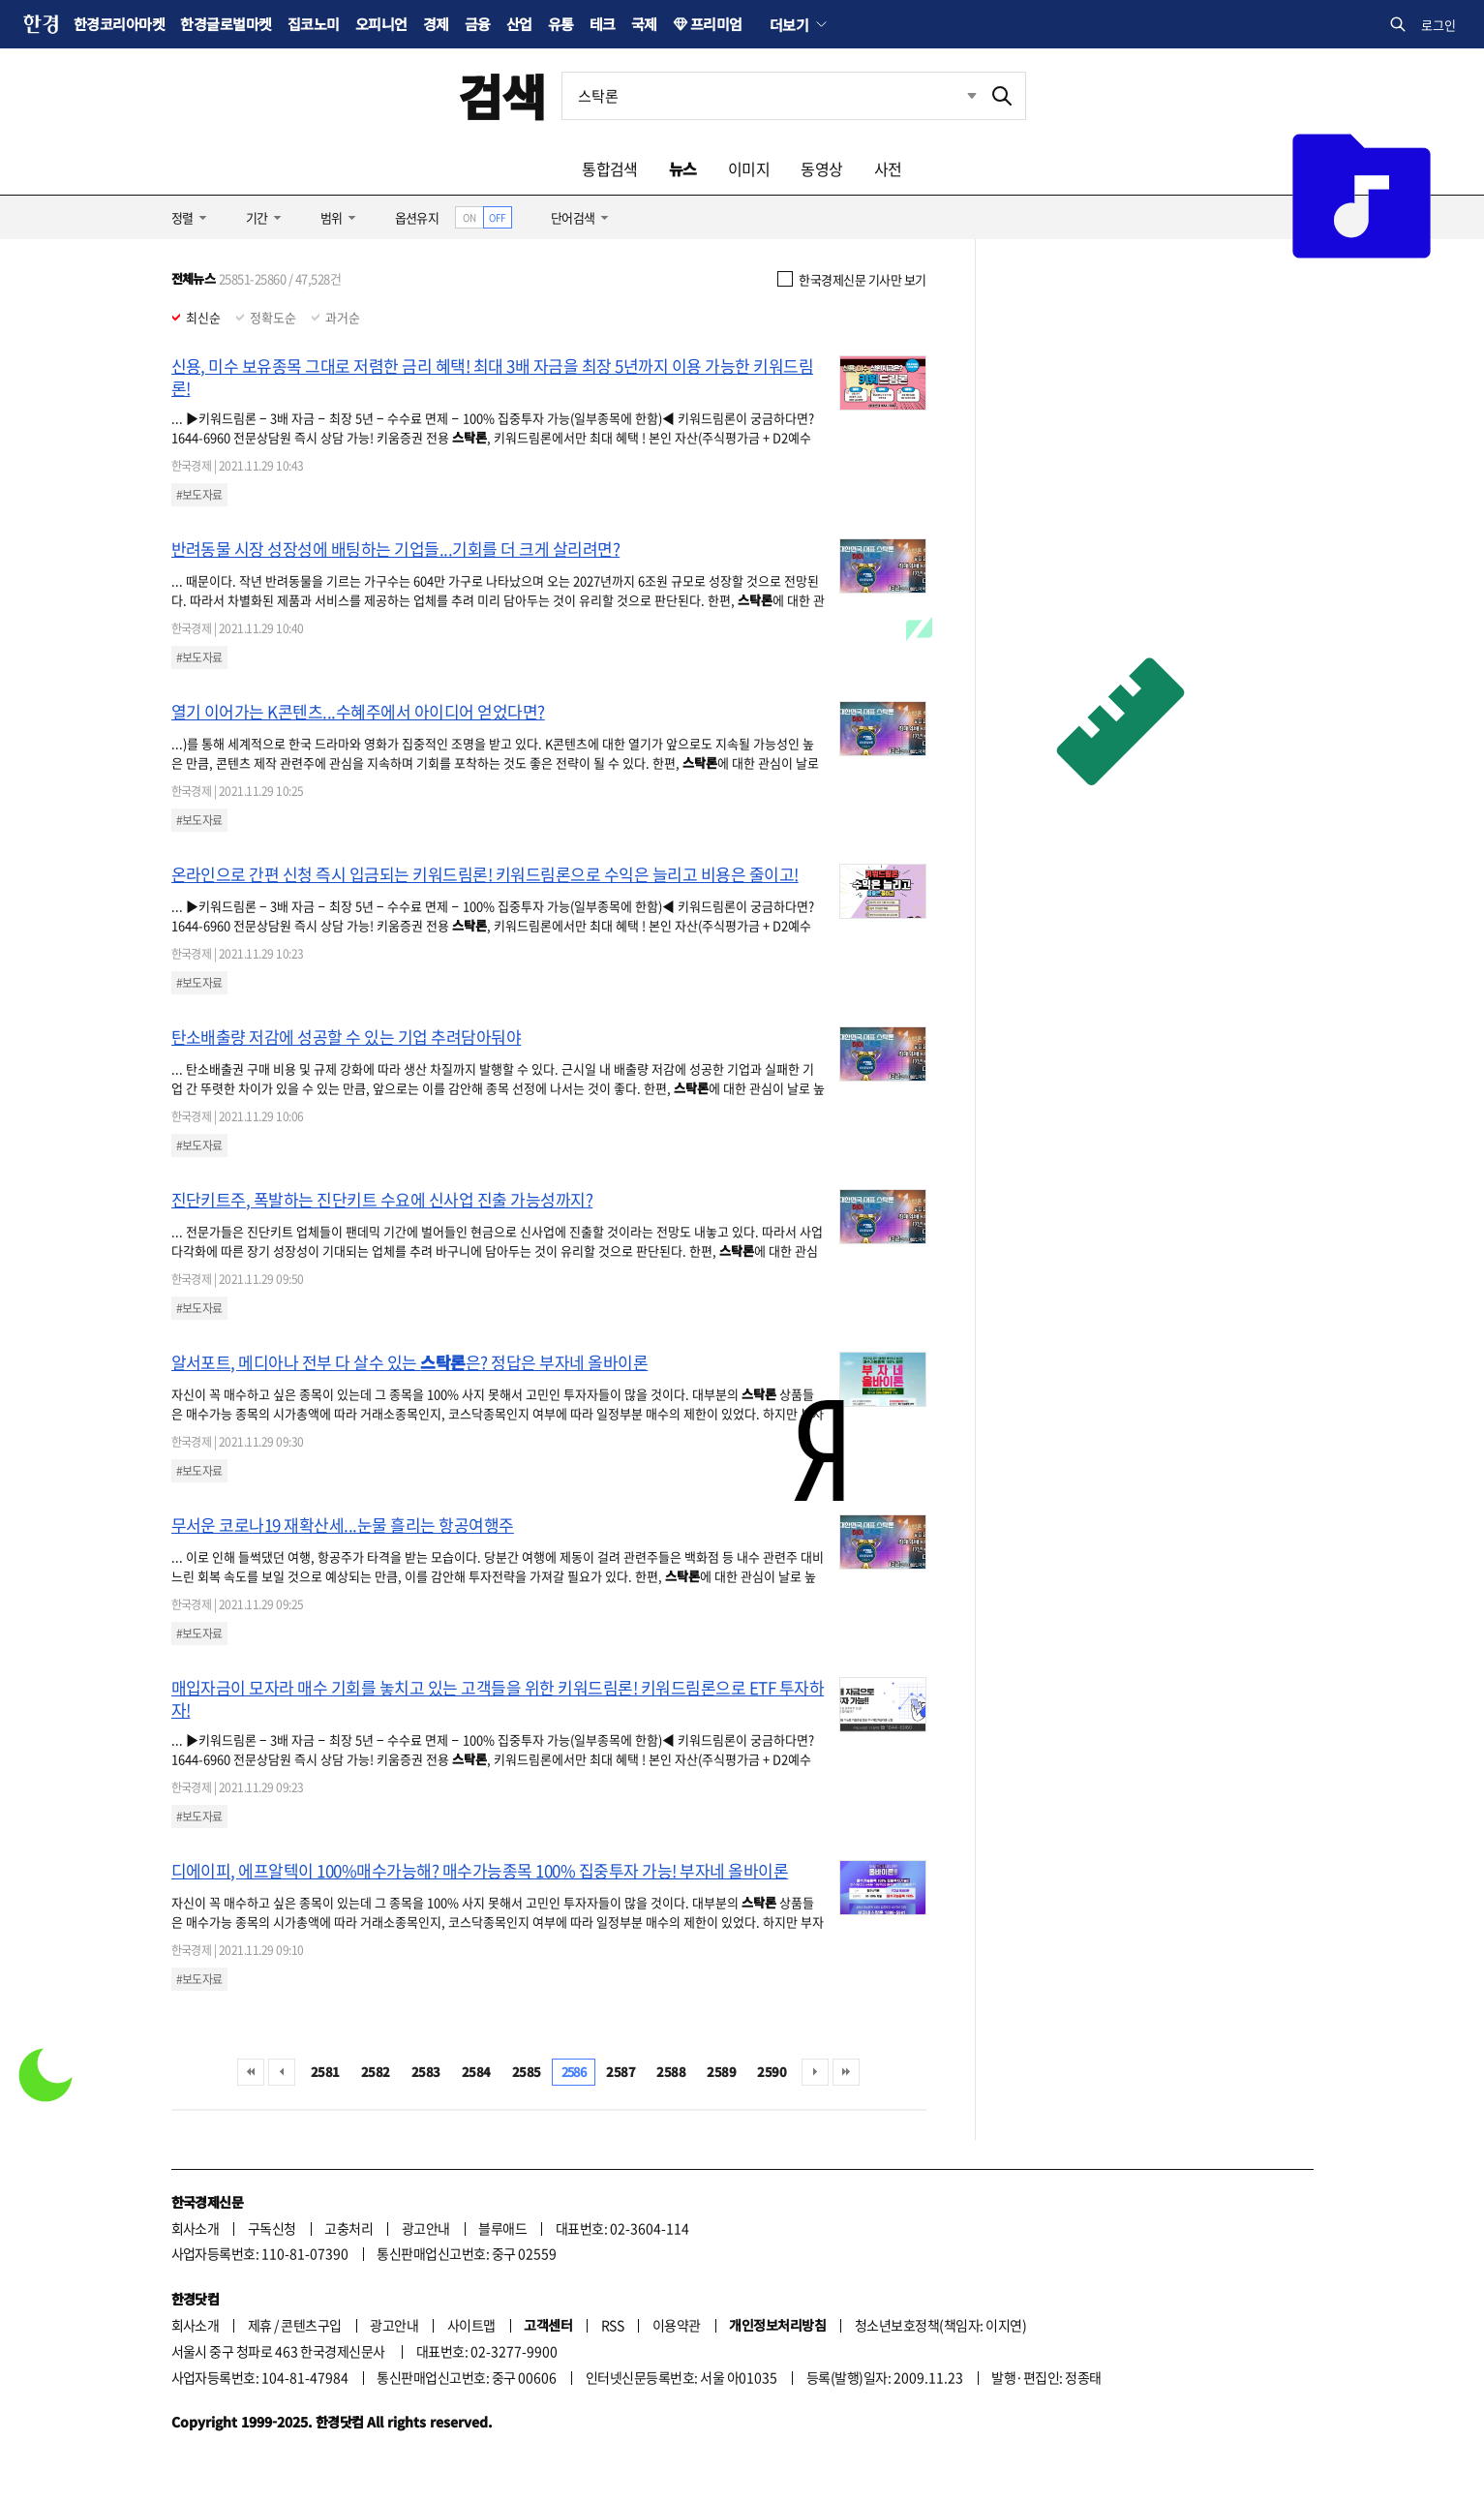  Describe the element at coordinates (1120, 717) in the screenshot. I see `access measurement or ruler tool` at that location.